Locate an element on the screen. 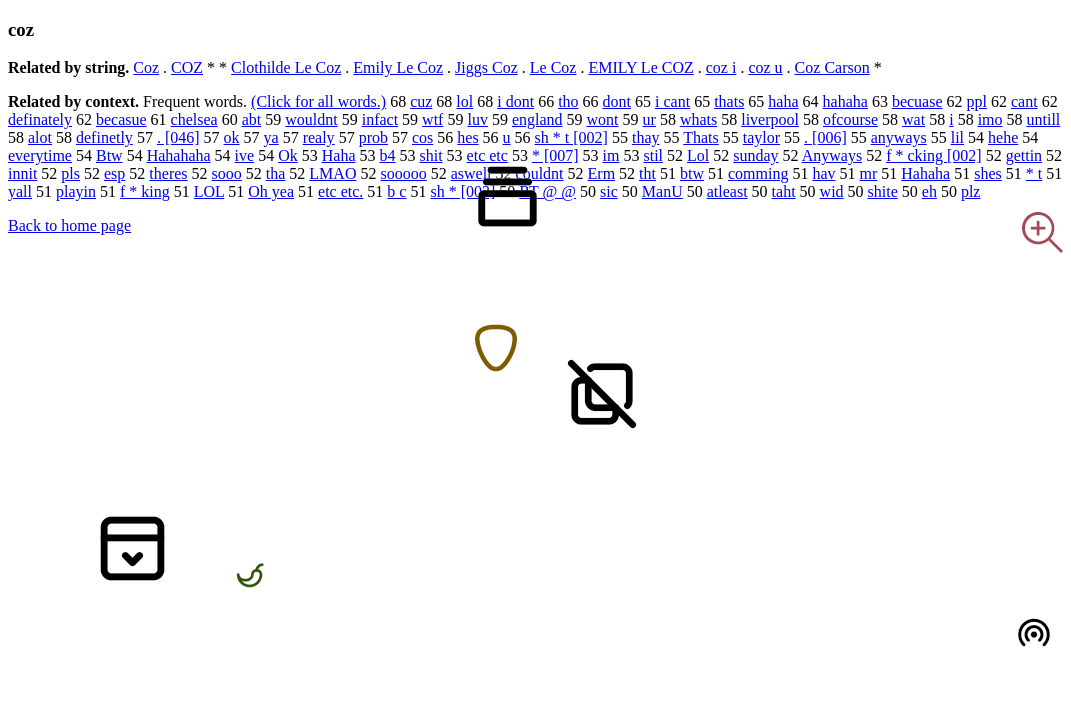 The width and height of the screenshot is (1071, 720). indicates spicy food or heat level is located at coordinates (251, 576).